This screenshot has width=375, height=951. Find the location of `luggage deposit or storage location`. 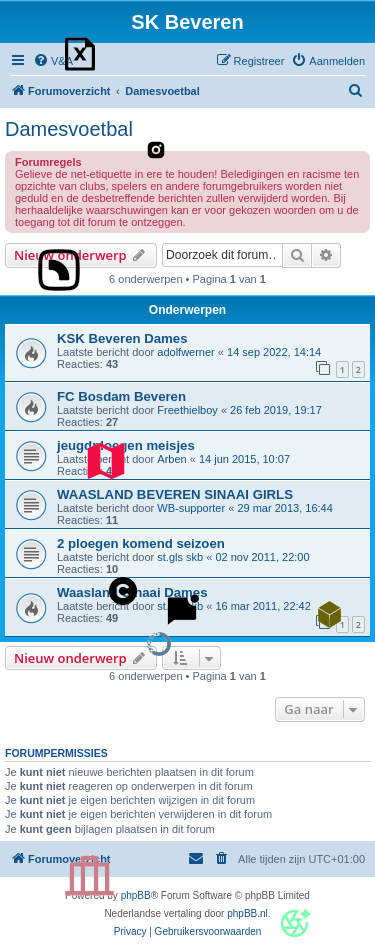

luggage deposit or storage location is located at coordinates (89, 875).